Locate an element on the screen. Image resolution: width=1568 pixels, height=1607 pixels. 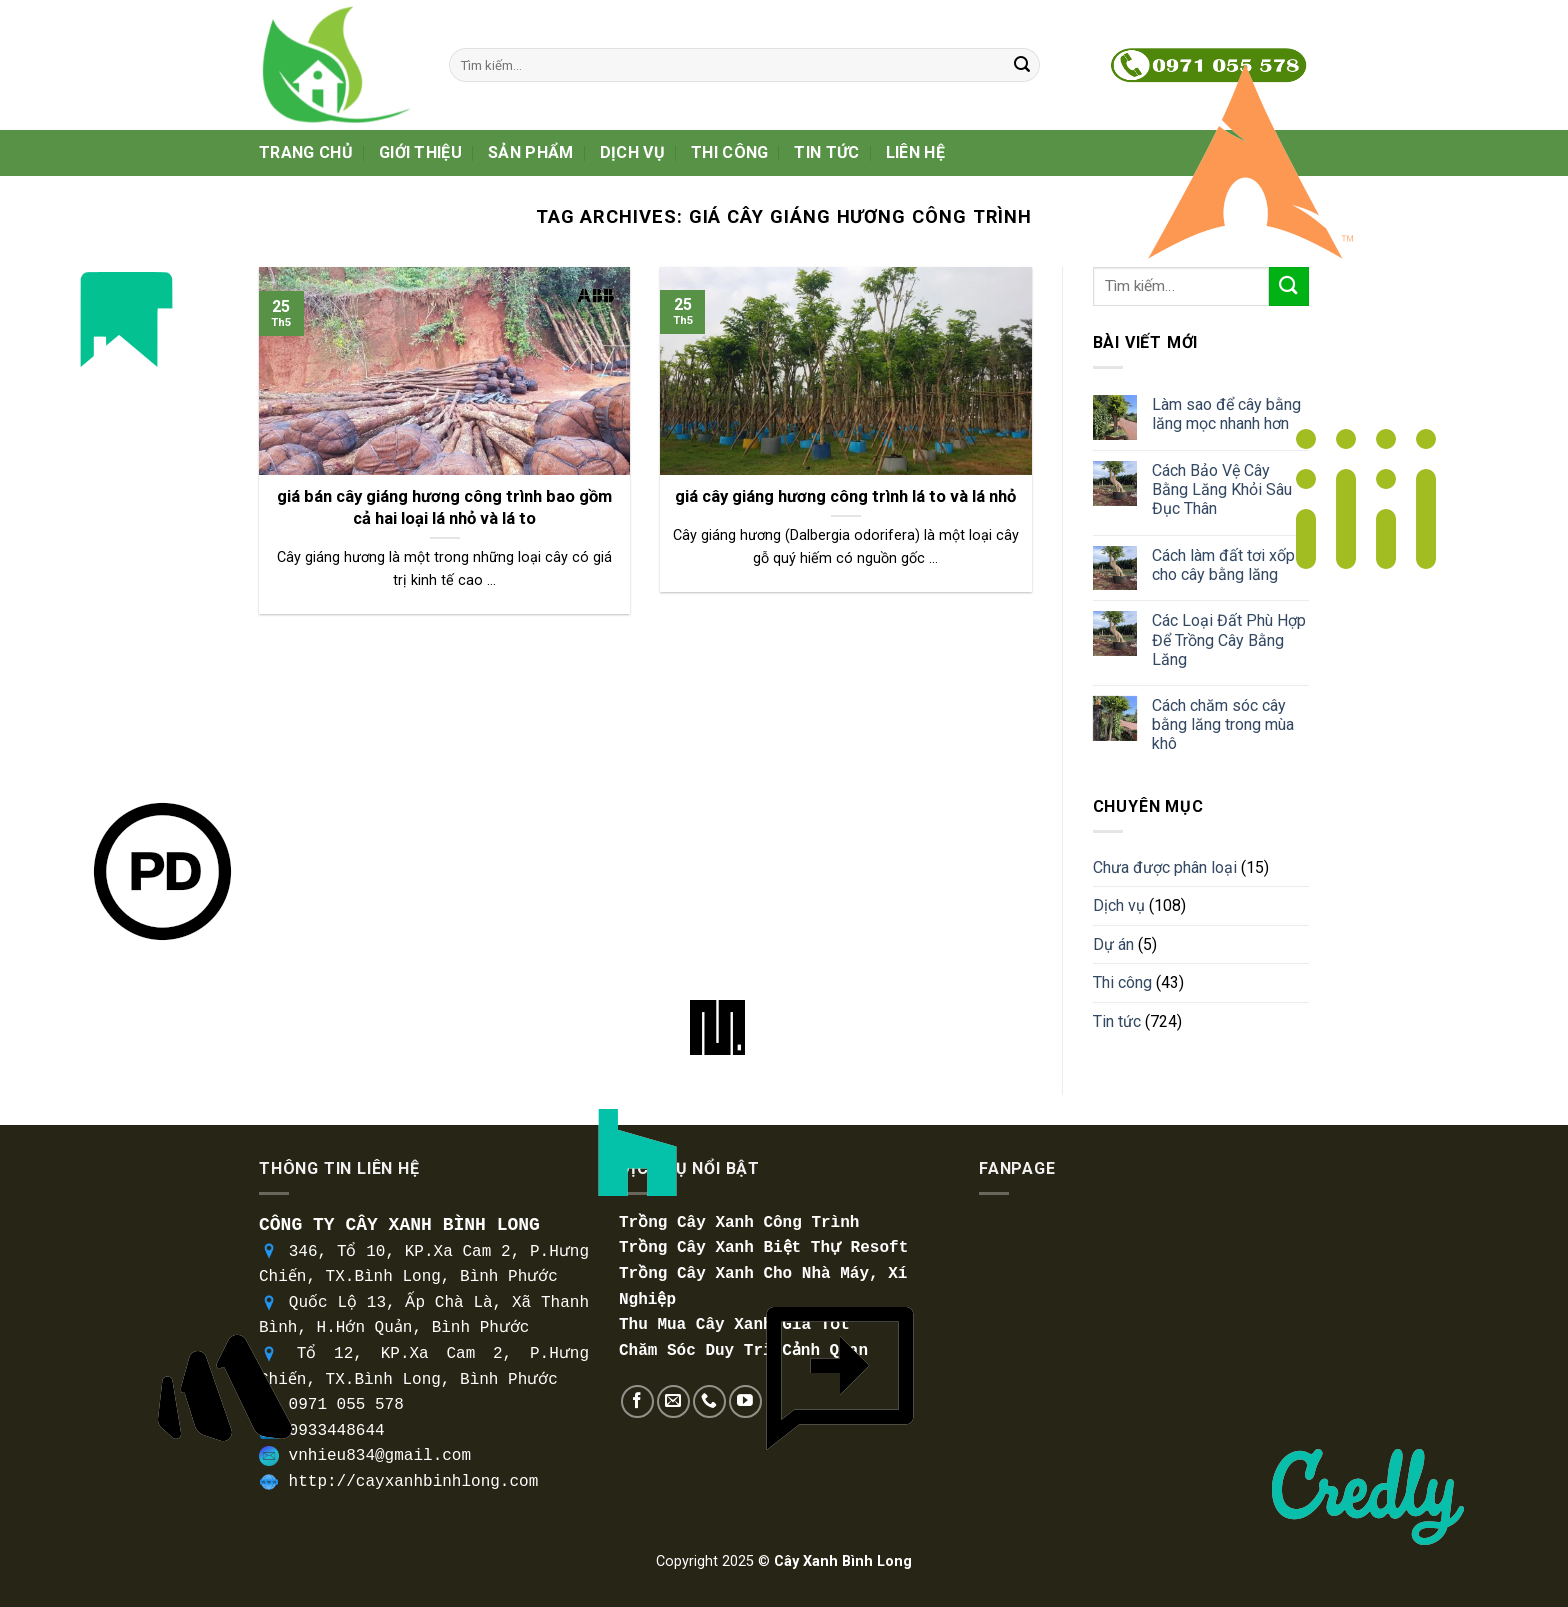
plotly data visualization platform logo is located at coordinates (1366, 499).